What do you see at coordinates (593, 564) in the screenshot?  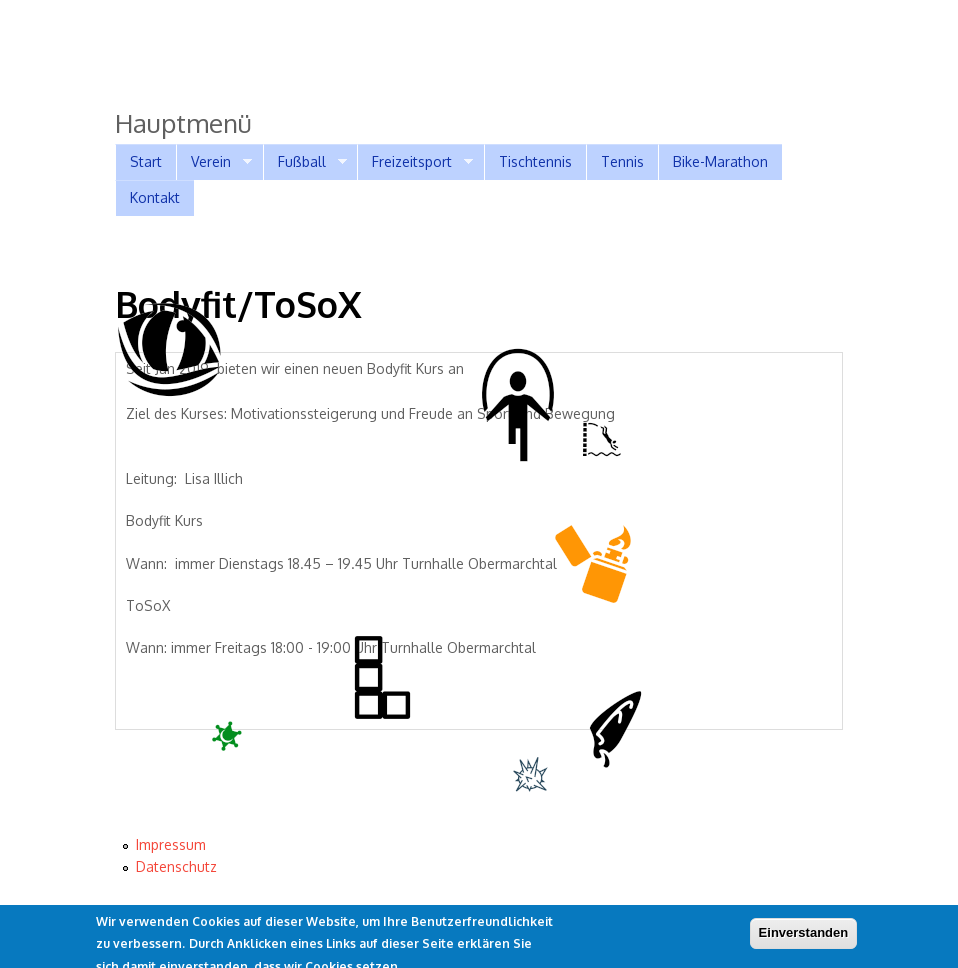 I see `ignite or activate a fire-related feature` at bounding box center [593, 564].